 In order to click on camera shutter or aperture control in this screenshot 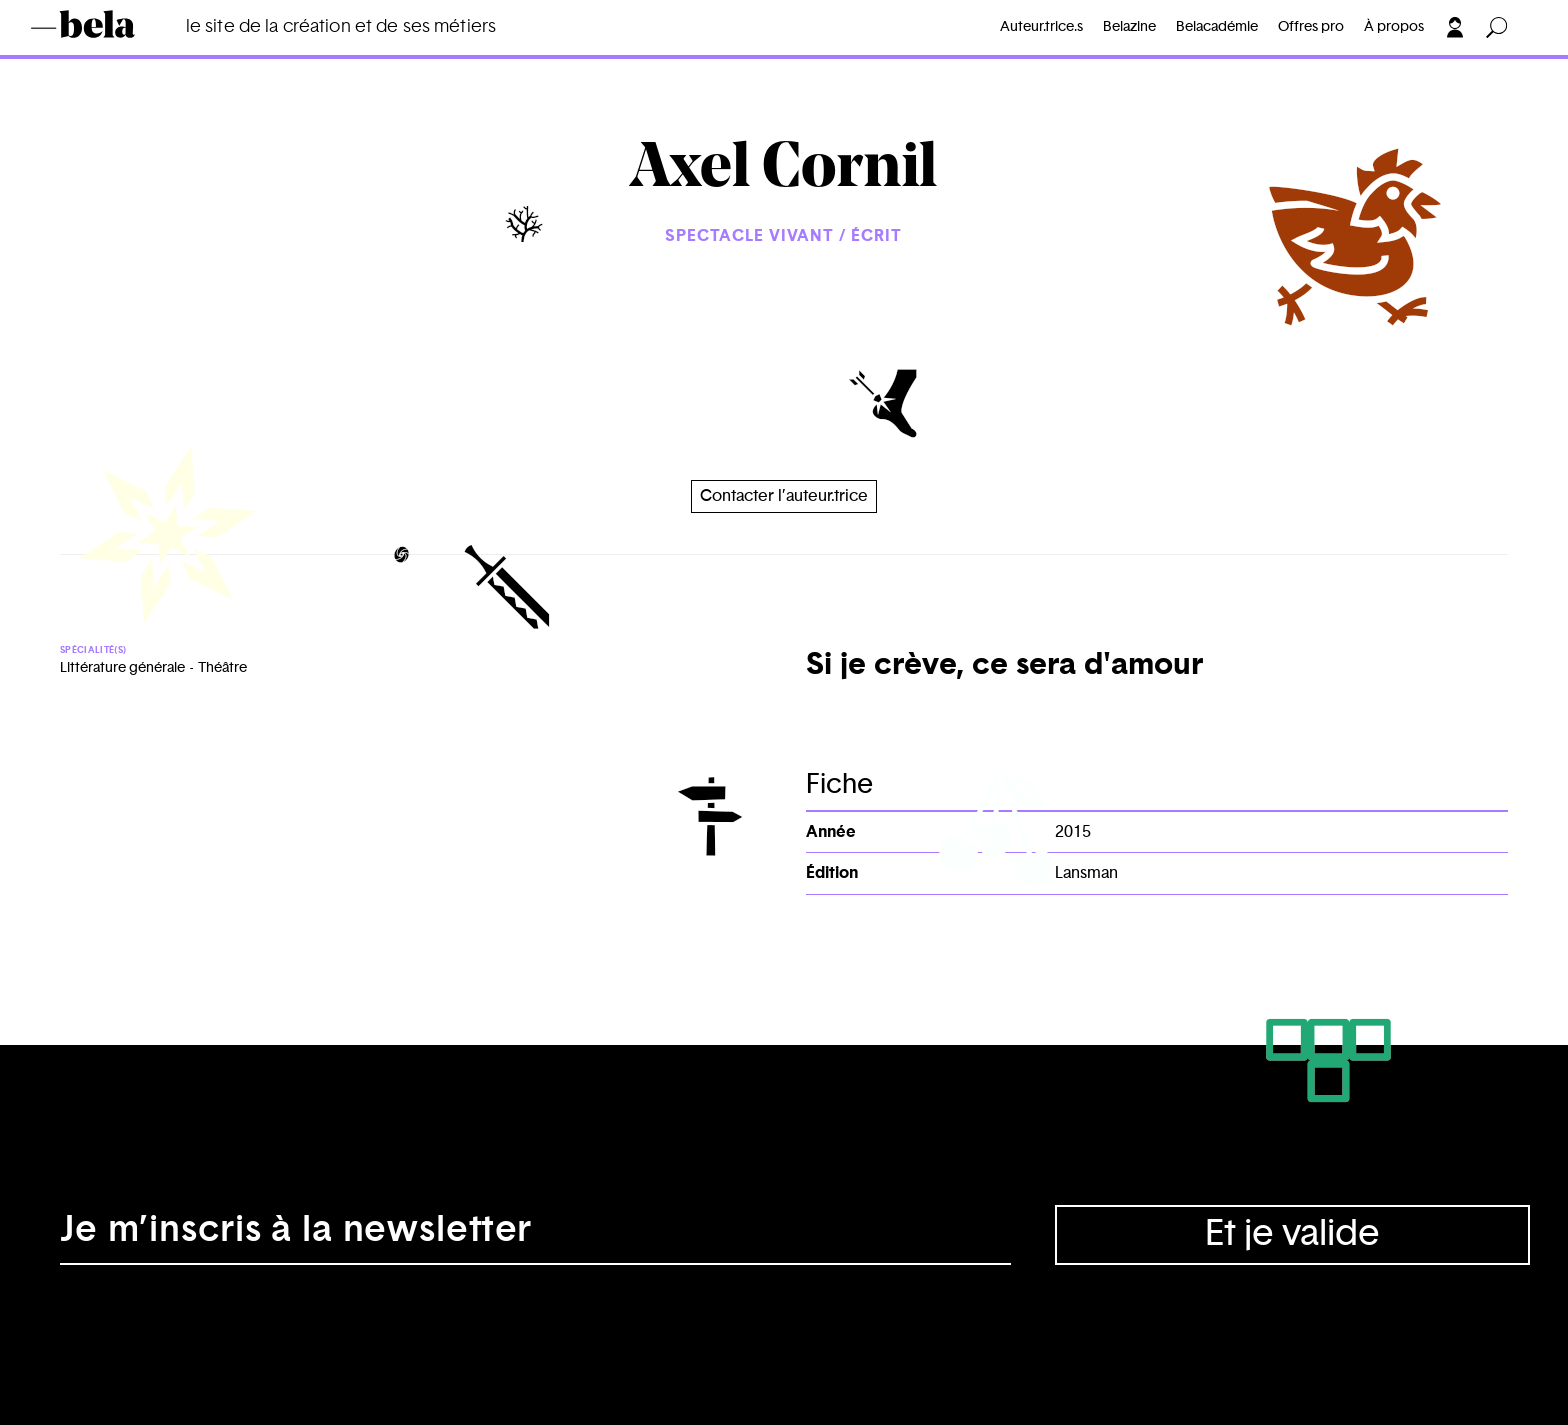, I will do `click(401, 554)`.